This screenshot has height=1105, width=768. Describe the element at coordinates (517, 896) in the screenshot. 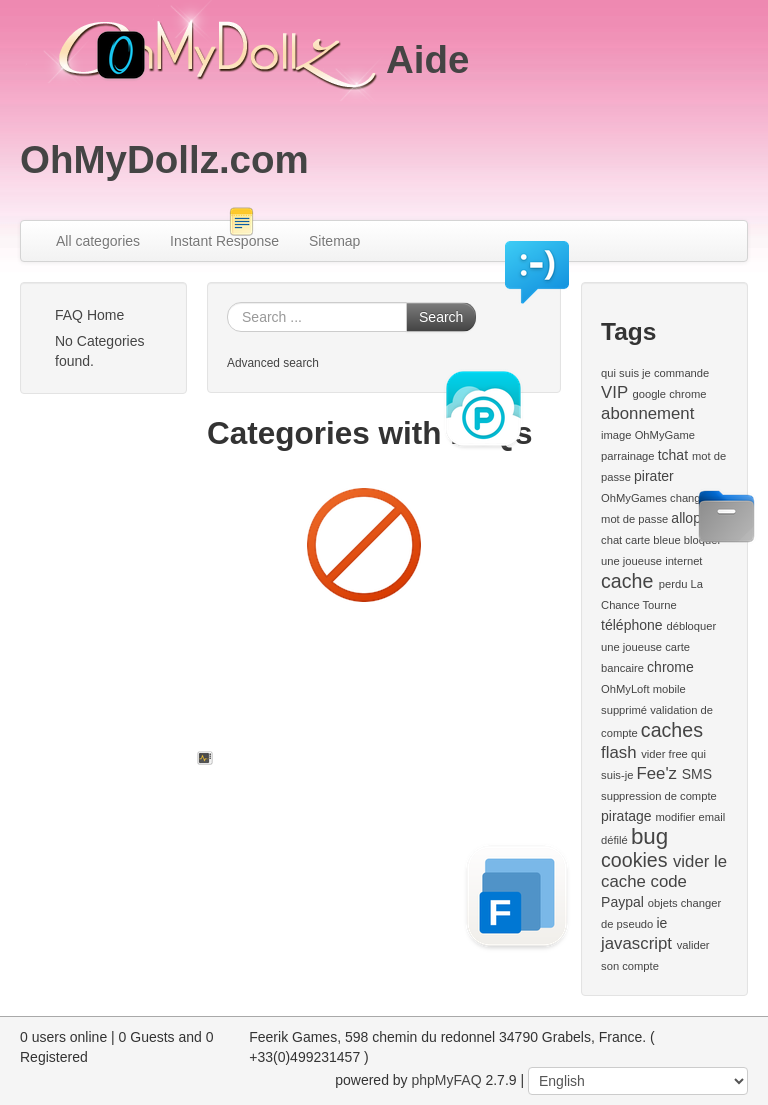

I see `open fluent reader app` at that location.